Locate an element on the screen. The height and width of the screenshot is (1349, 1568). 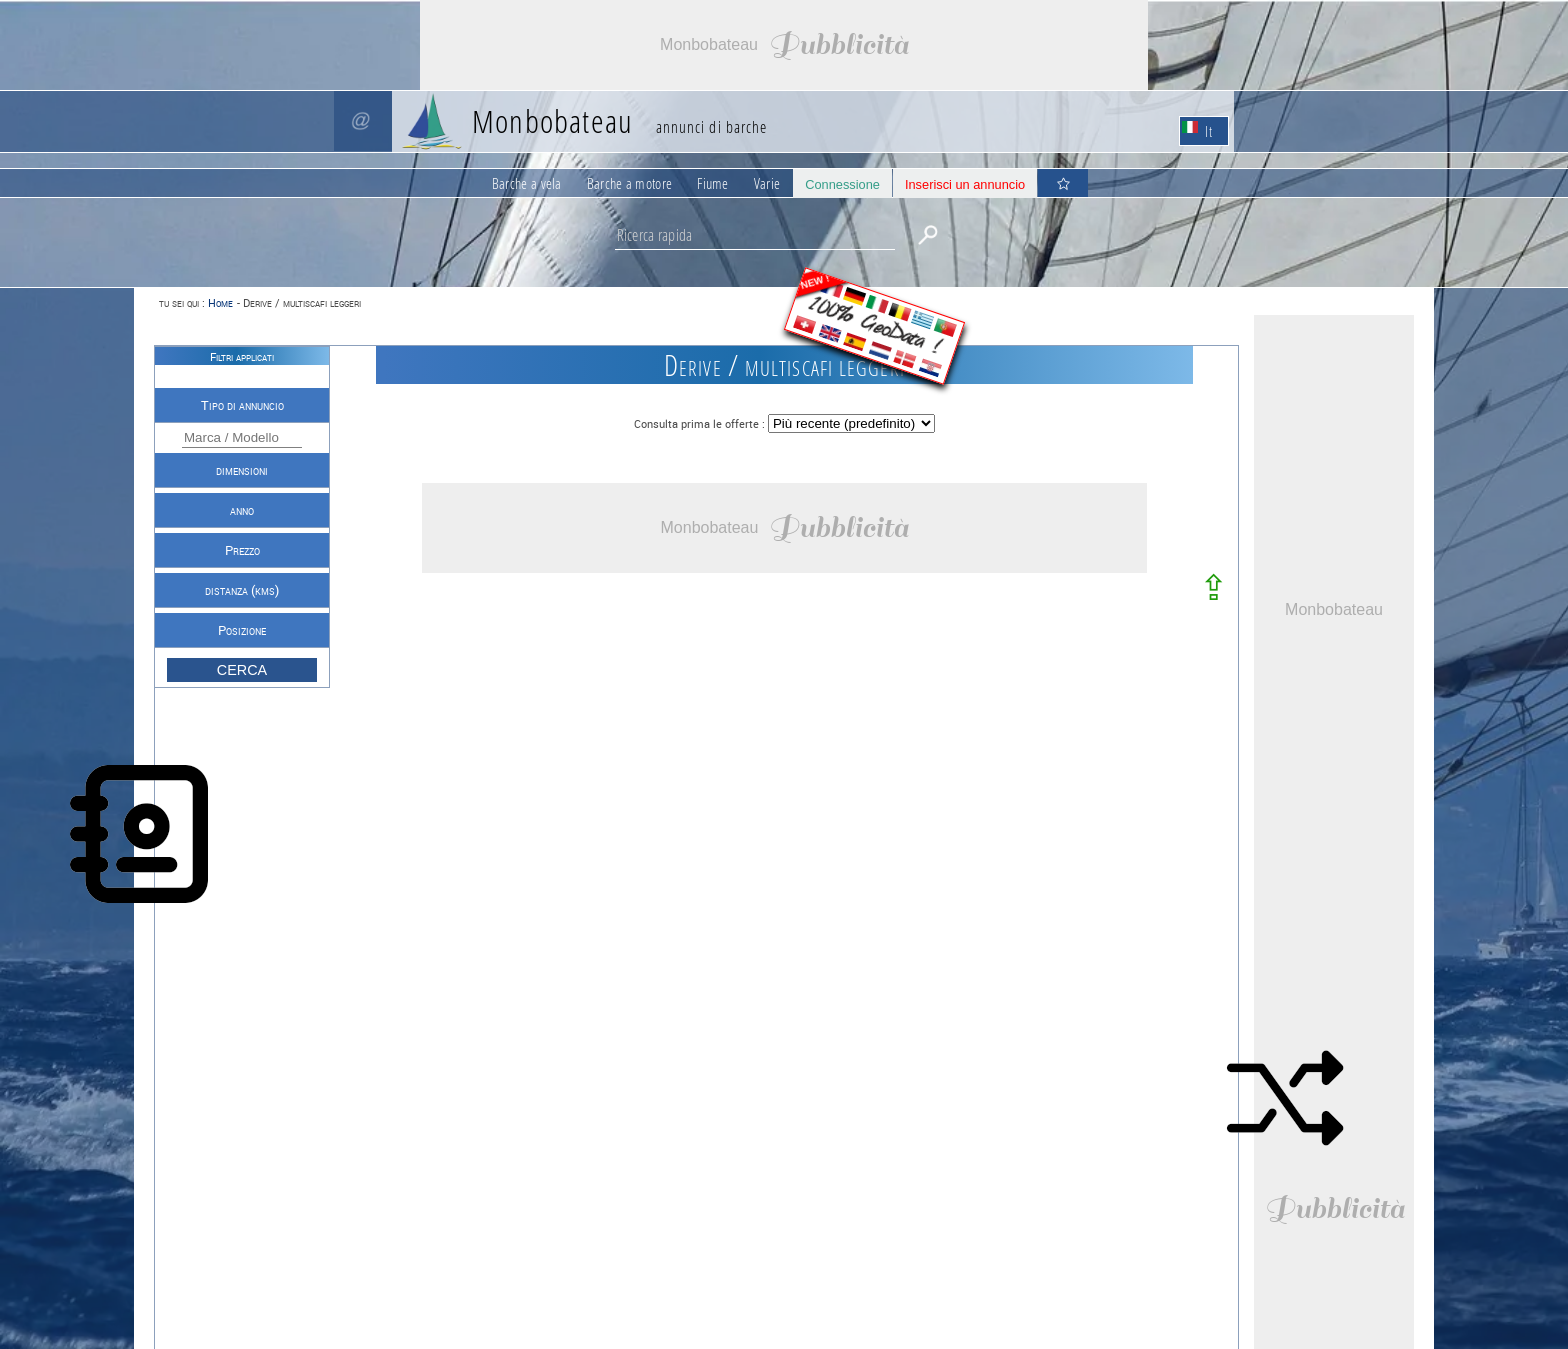
shuffle or randomize playback order is located at coordinates (1283, 1098).